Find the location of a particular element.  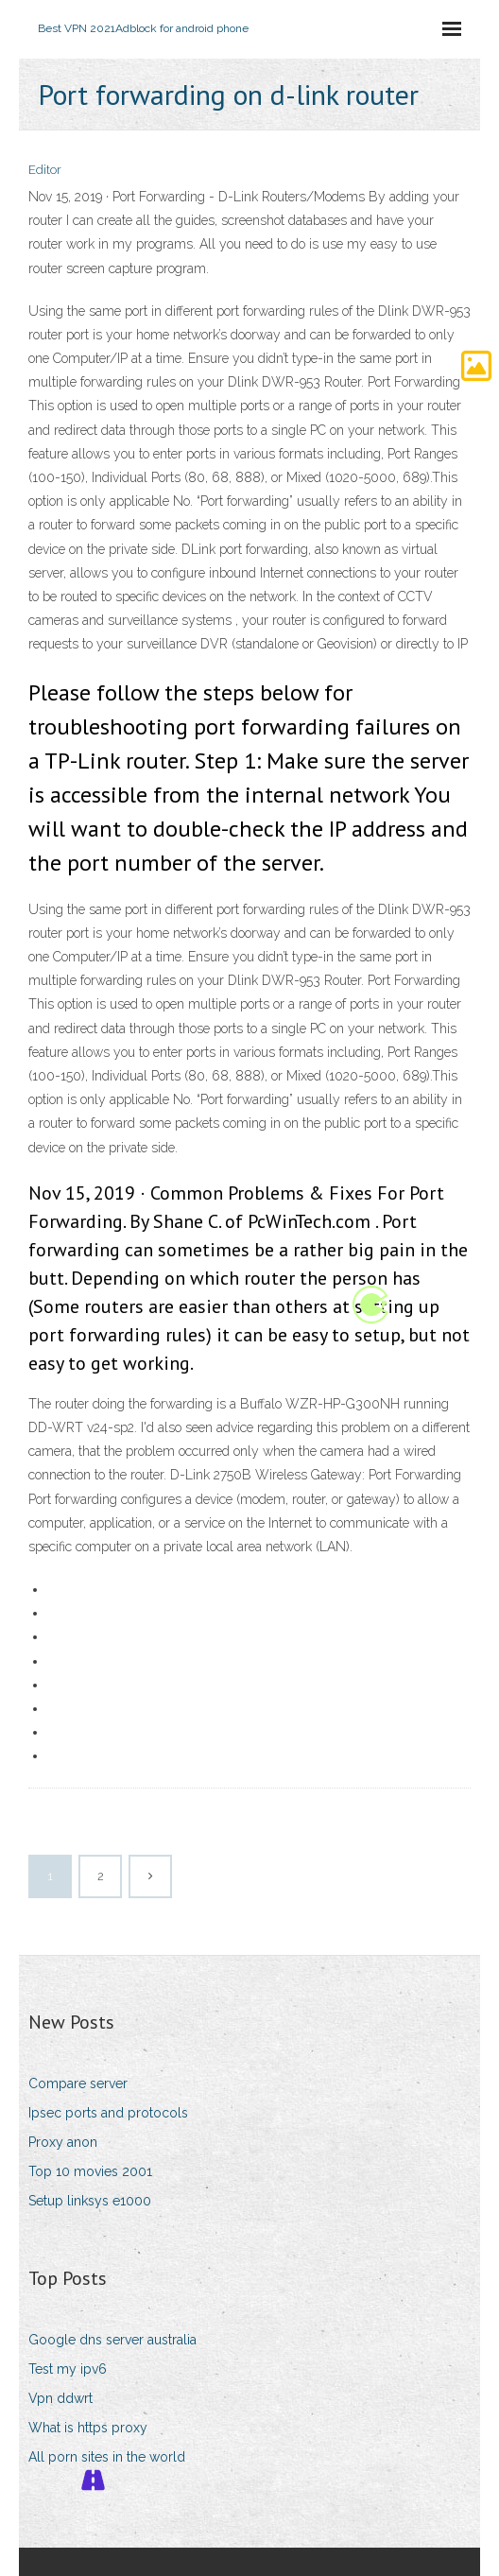

access navigation or directions is located at coordinates (93, 2480).